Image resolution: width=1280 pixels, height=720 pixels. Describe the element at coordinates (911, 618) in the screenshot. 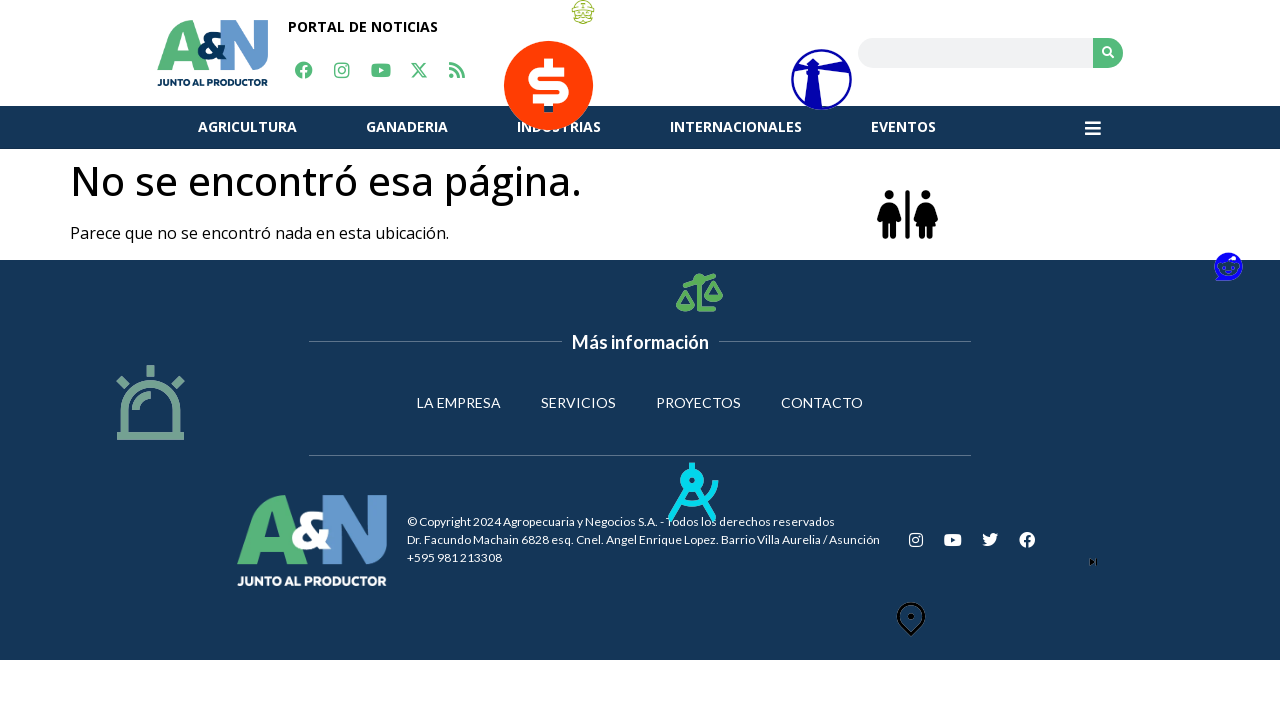

I see `view or select a location on the map` at that location.